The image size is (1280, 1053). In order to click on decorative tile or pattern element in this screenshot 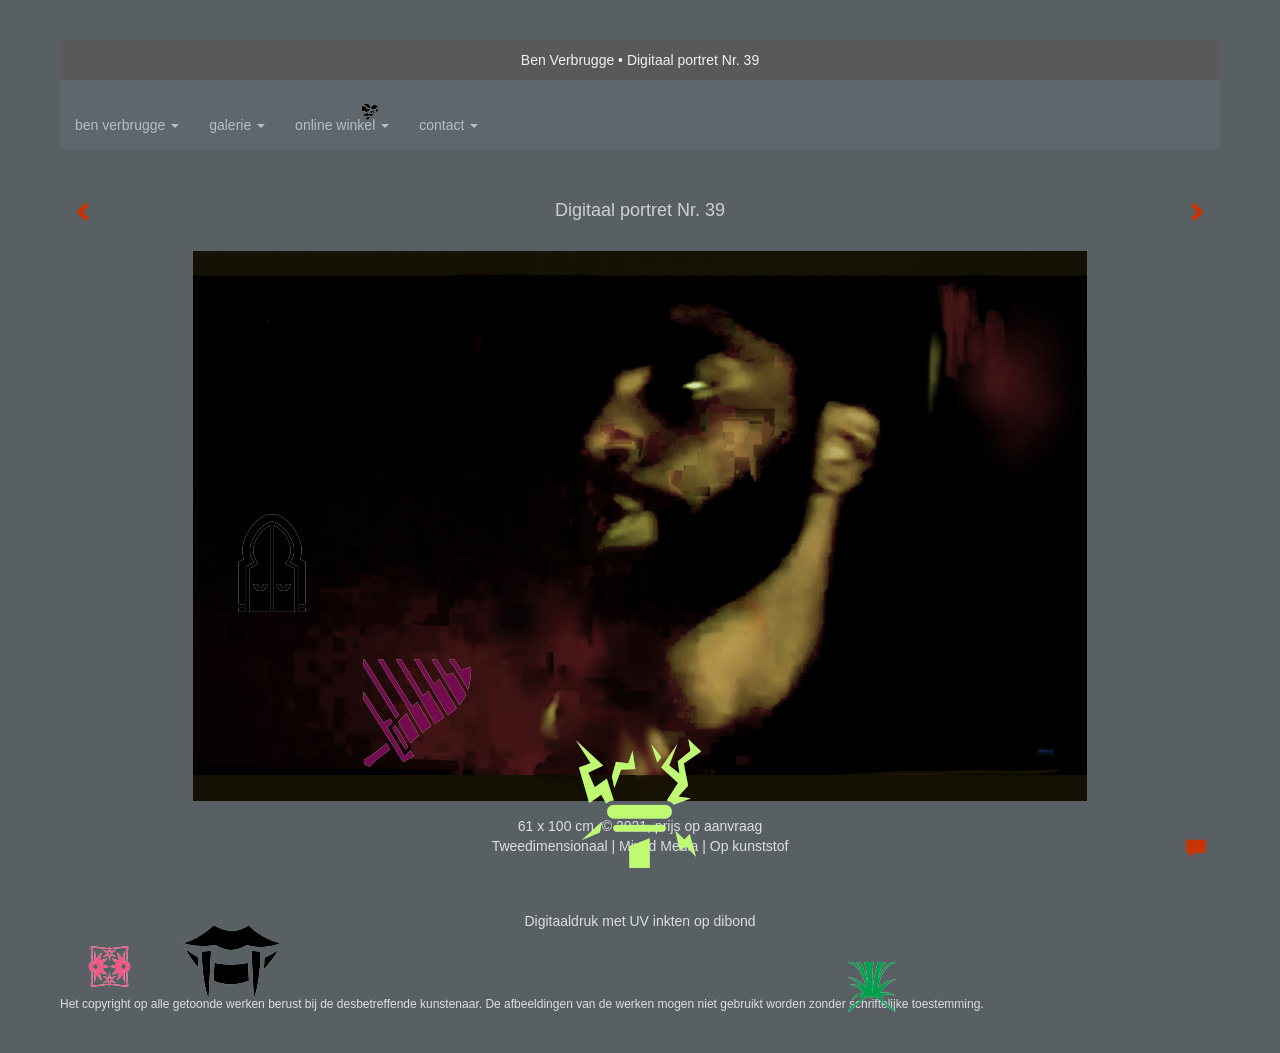, I will do `click(109, 966)`.